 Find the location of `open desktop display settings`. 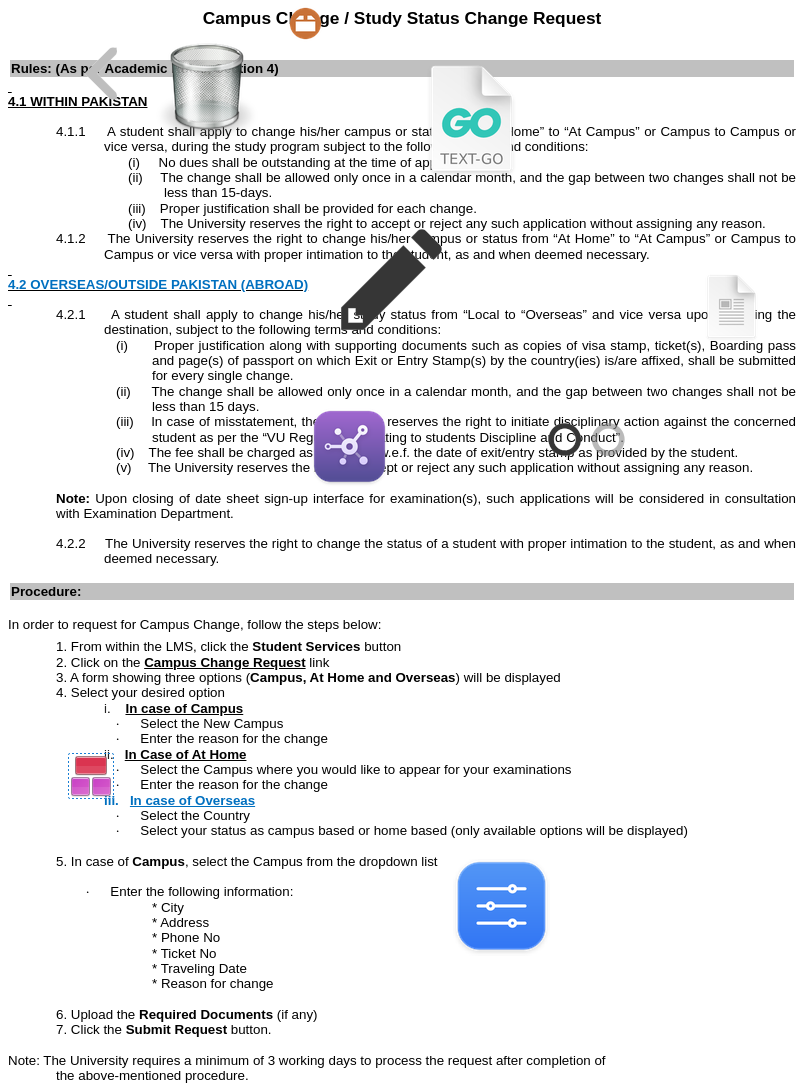

open desktop display settings is located at coordinates (501, 907).